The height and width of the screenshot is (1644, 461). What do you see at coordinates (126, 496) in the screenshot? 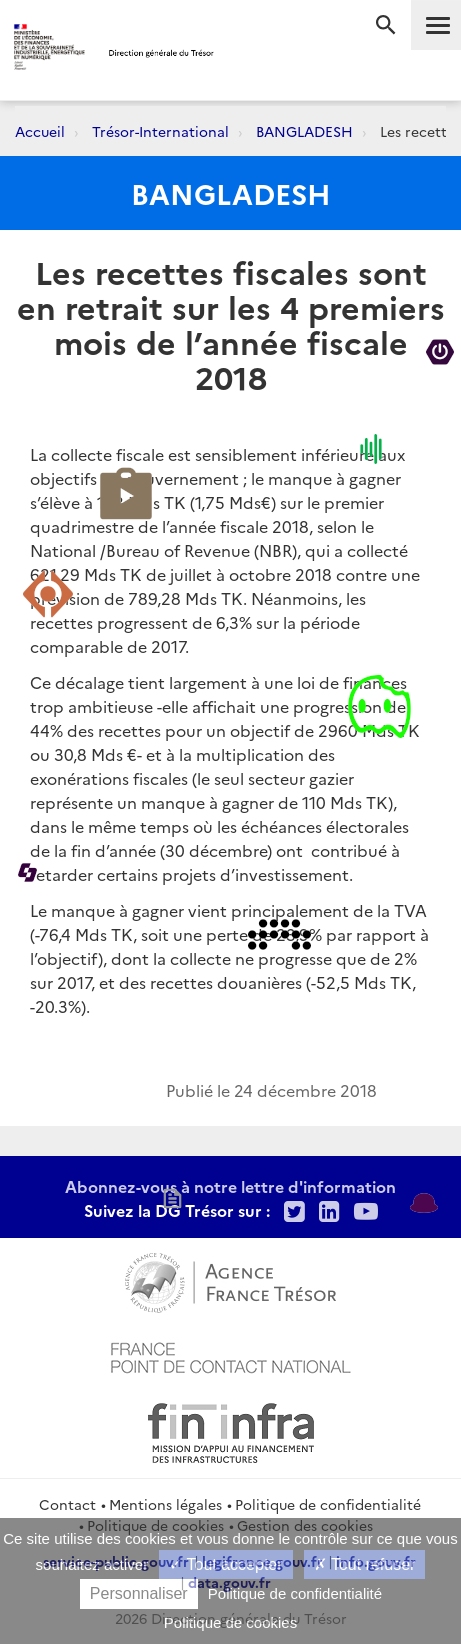
I see `start a presentation or slideshow` at bounding box center [126, 496].